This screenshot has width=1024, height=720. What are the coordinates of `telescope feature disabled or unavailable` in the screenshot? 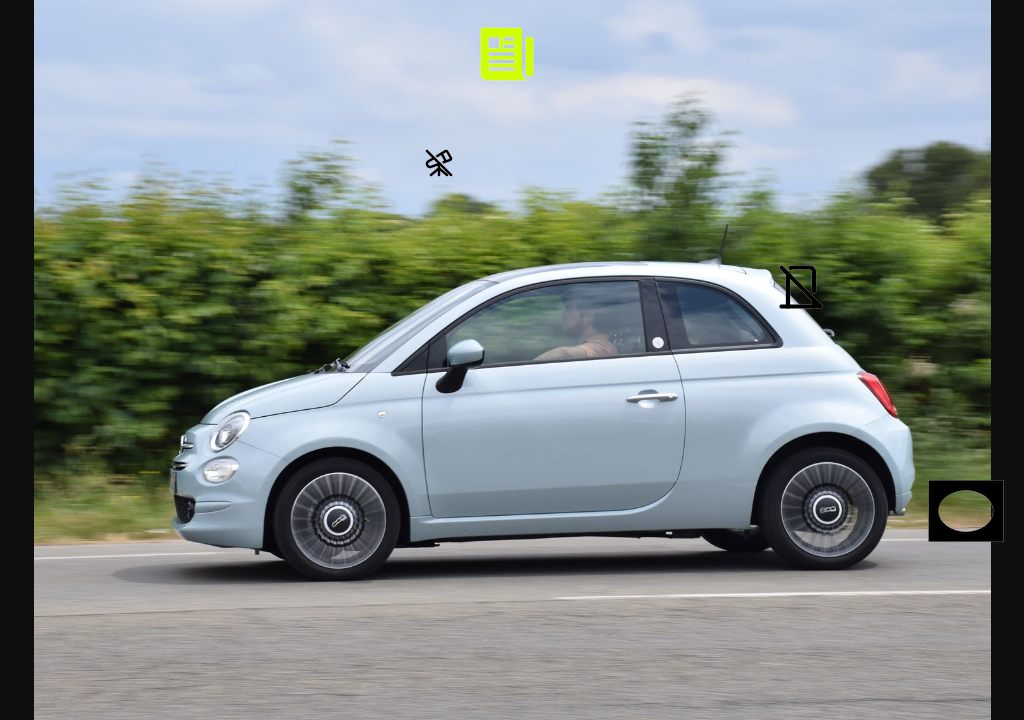 It's located at (439, 163).